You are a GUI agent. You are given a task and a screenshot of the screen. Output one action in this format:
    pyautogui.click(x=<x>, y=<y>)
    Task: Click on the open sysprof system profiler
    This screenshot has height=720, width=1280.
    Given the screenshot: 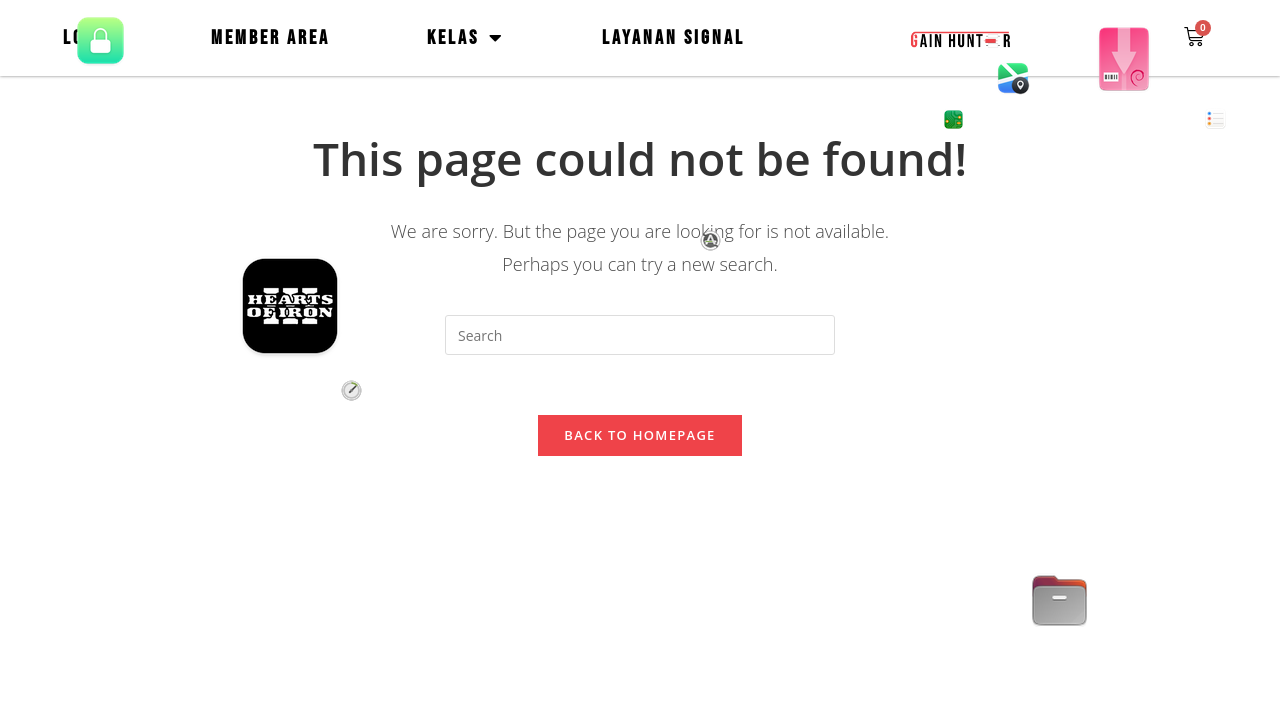 What is the action you would take?
    pyautogui.click(x=351, y=390)
    